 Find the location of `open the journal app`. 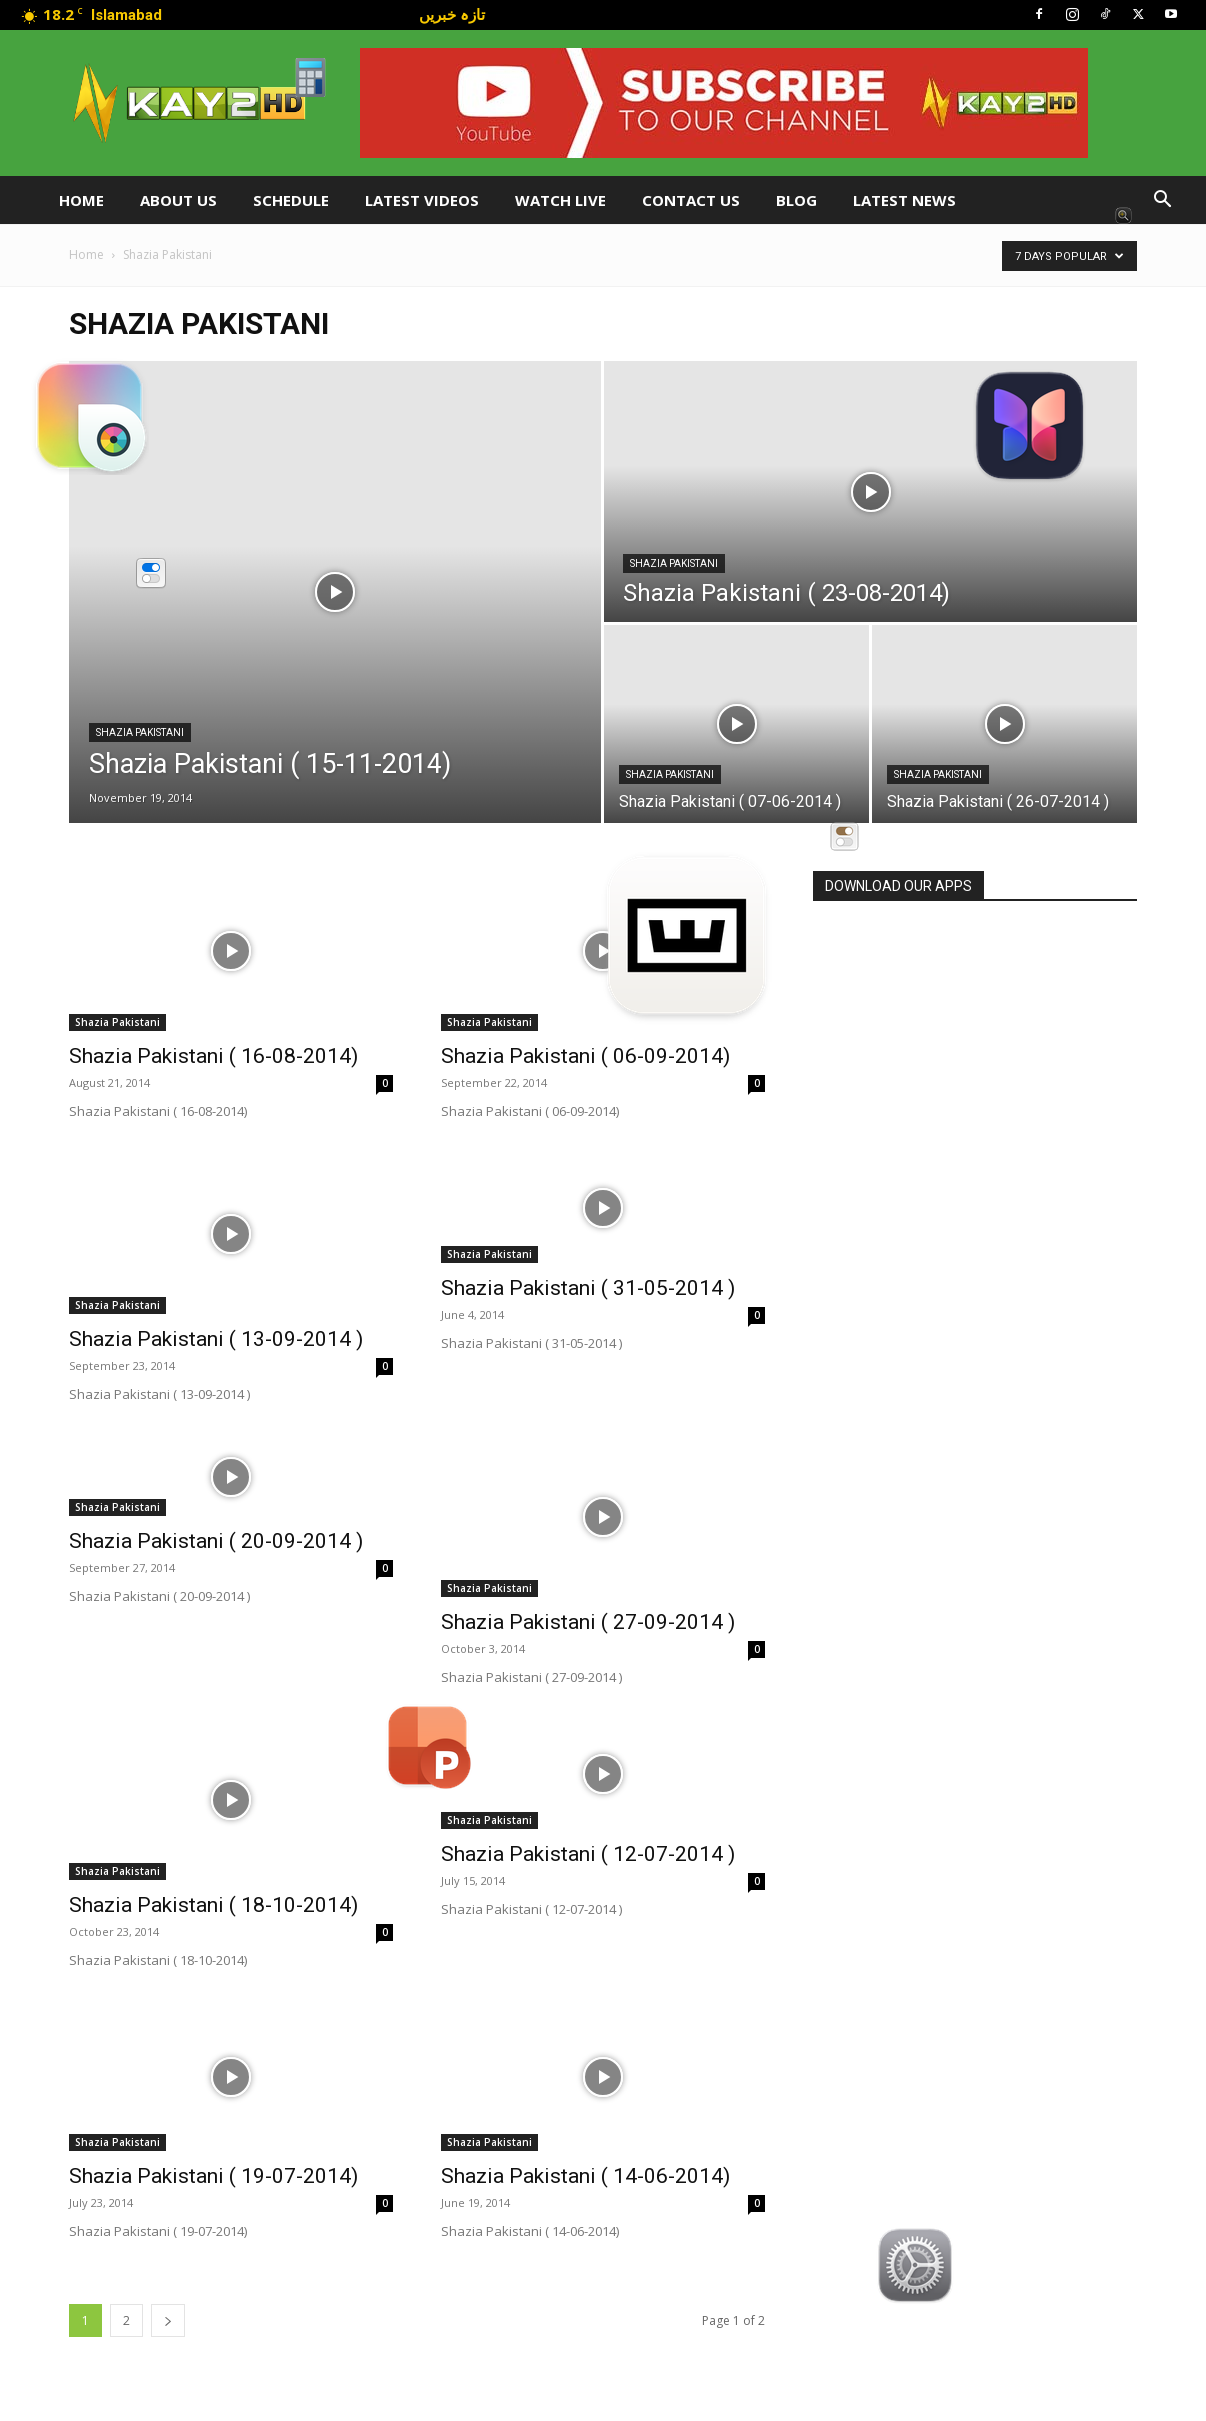

open the journal app is located at coordinates (1029, 425).